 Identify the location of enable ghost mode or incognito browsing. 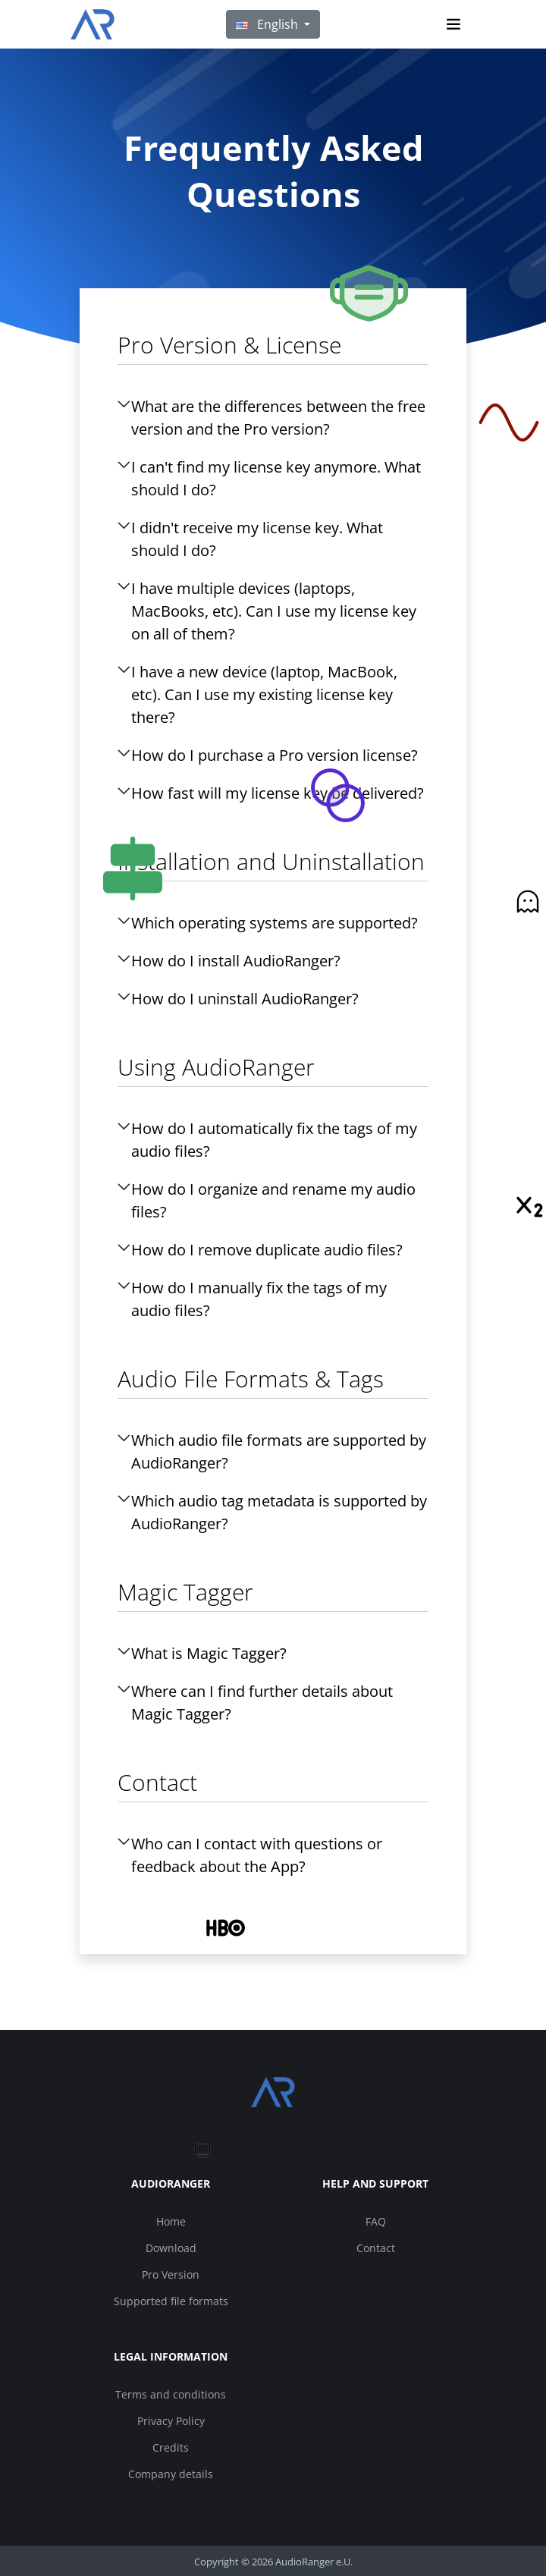
(528, 902).